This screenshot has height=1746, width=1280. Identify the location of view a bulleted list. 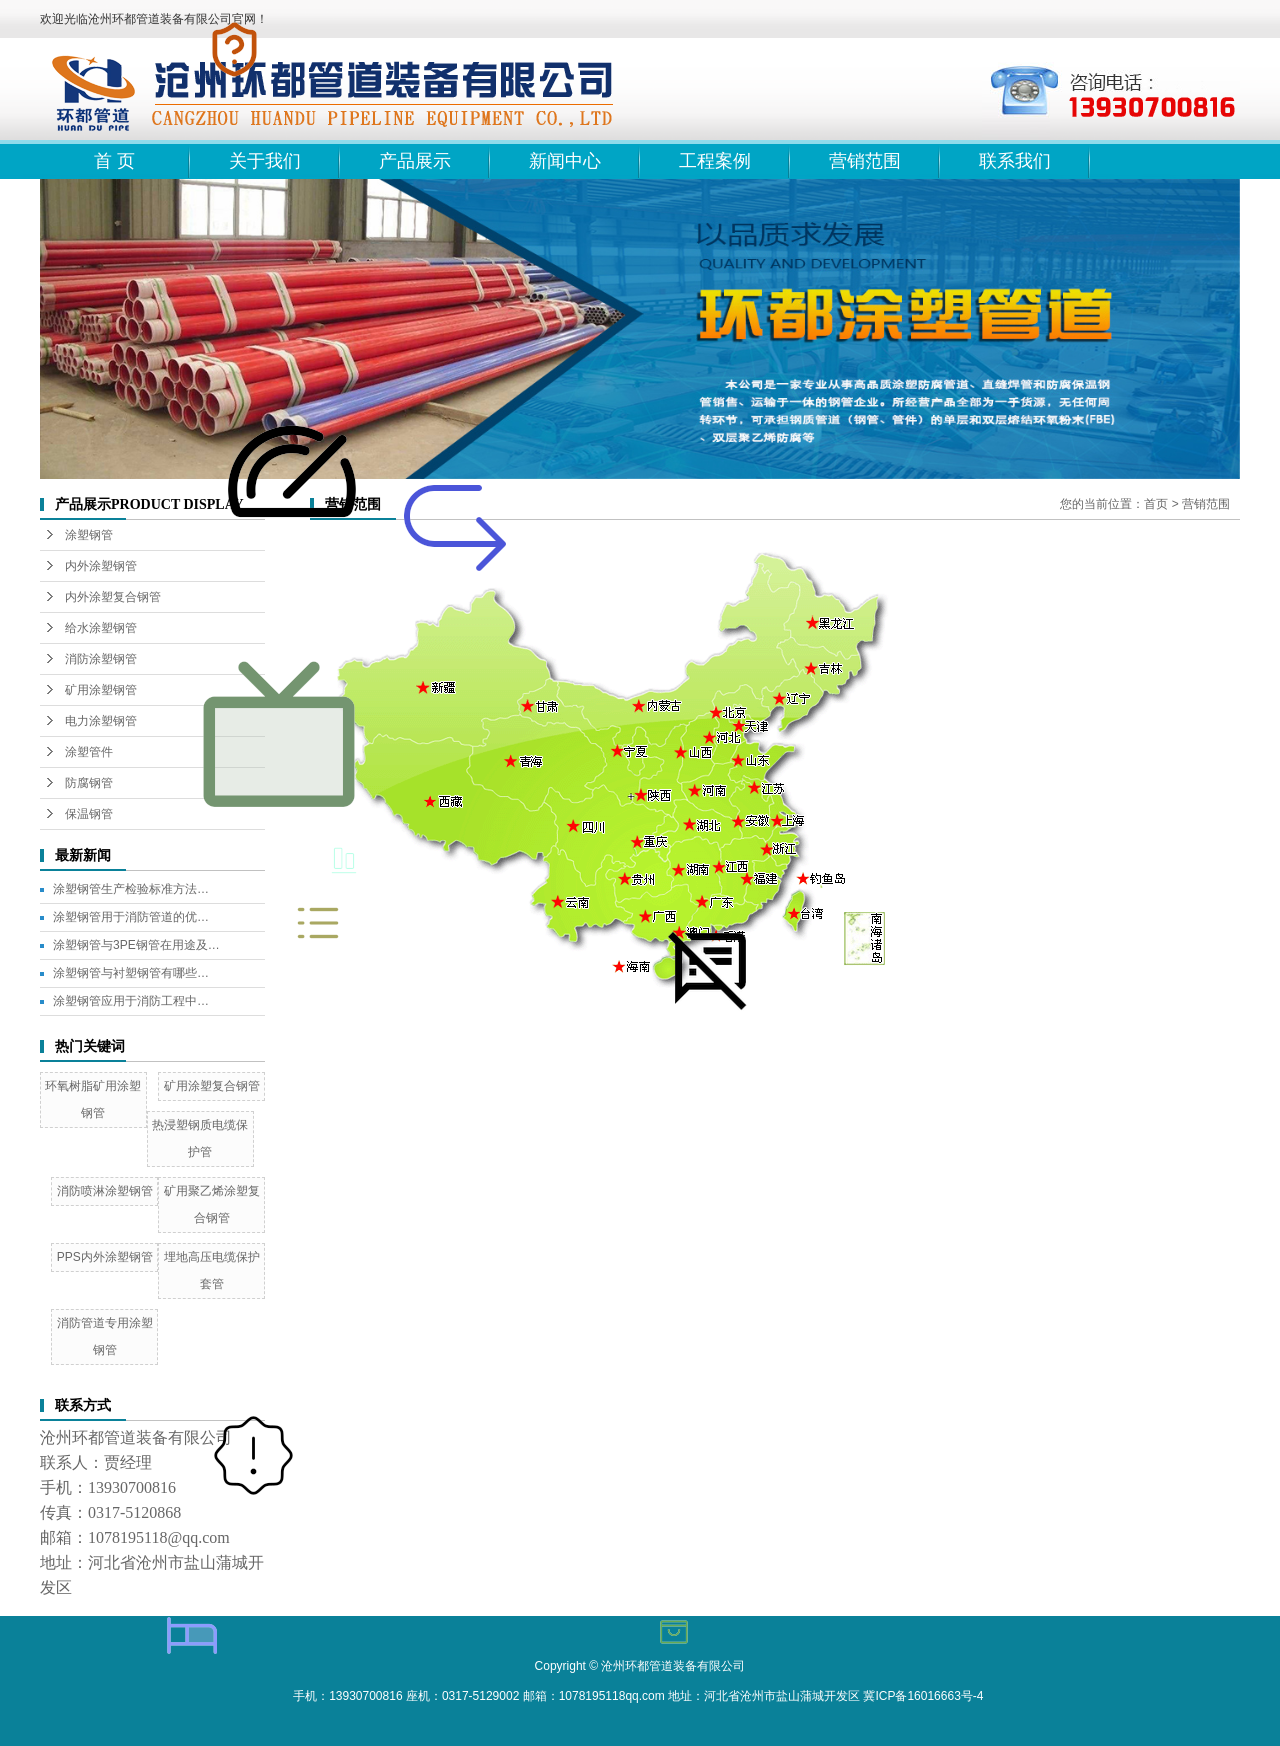
(318, 923).